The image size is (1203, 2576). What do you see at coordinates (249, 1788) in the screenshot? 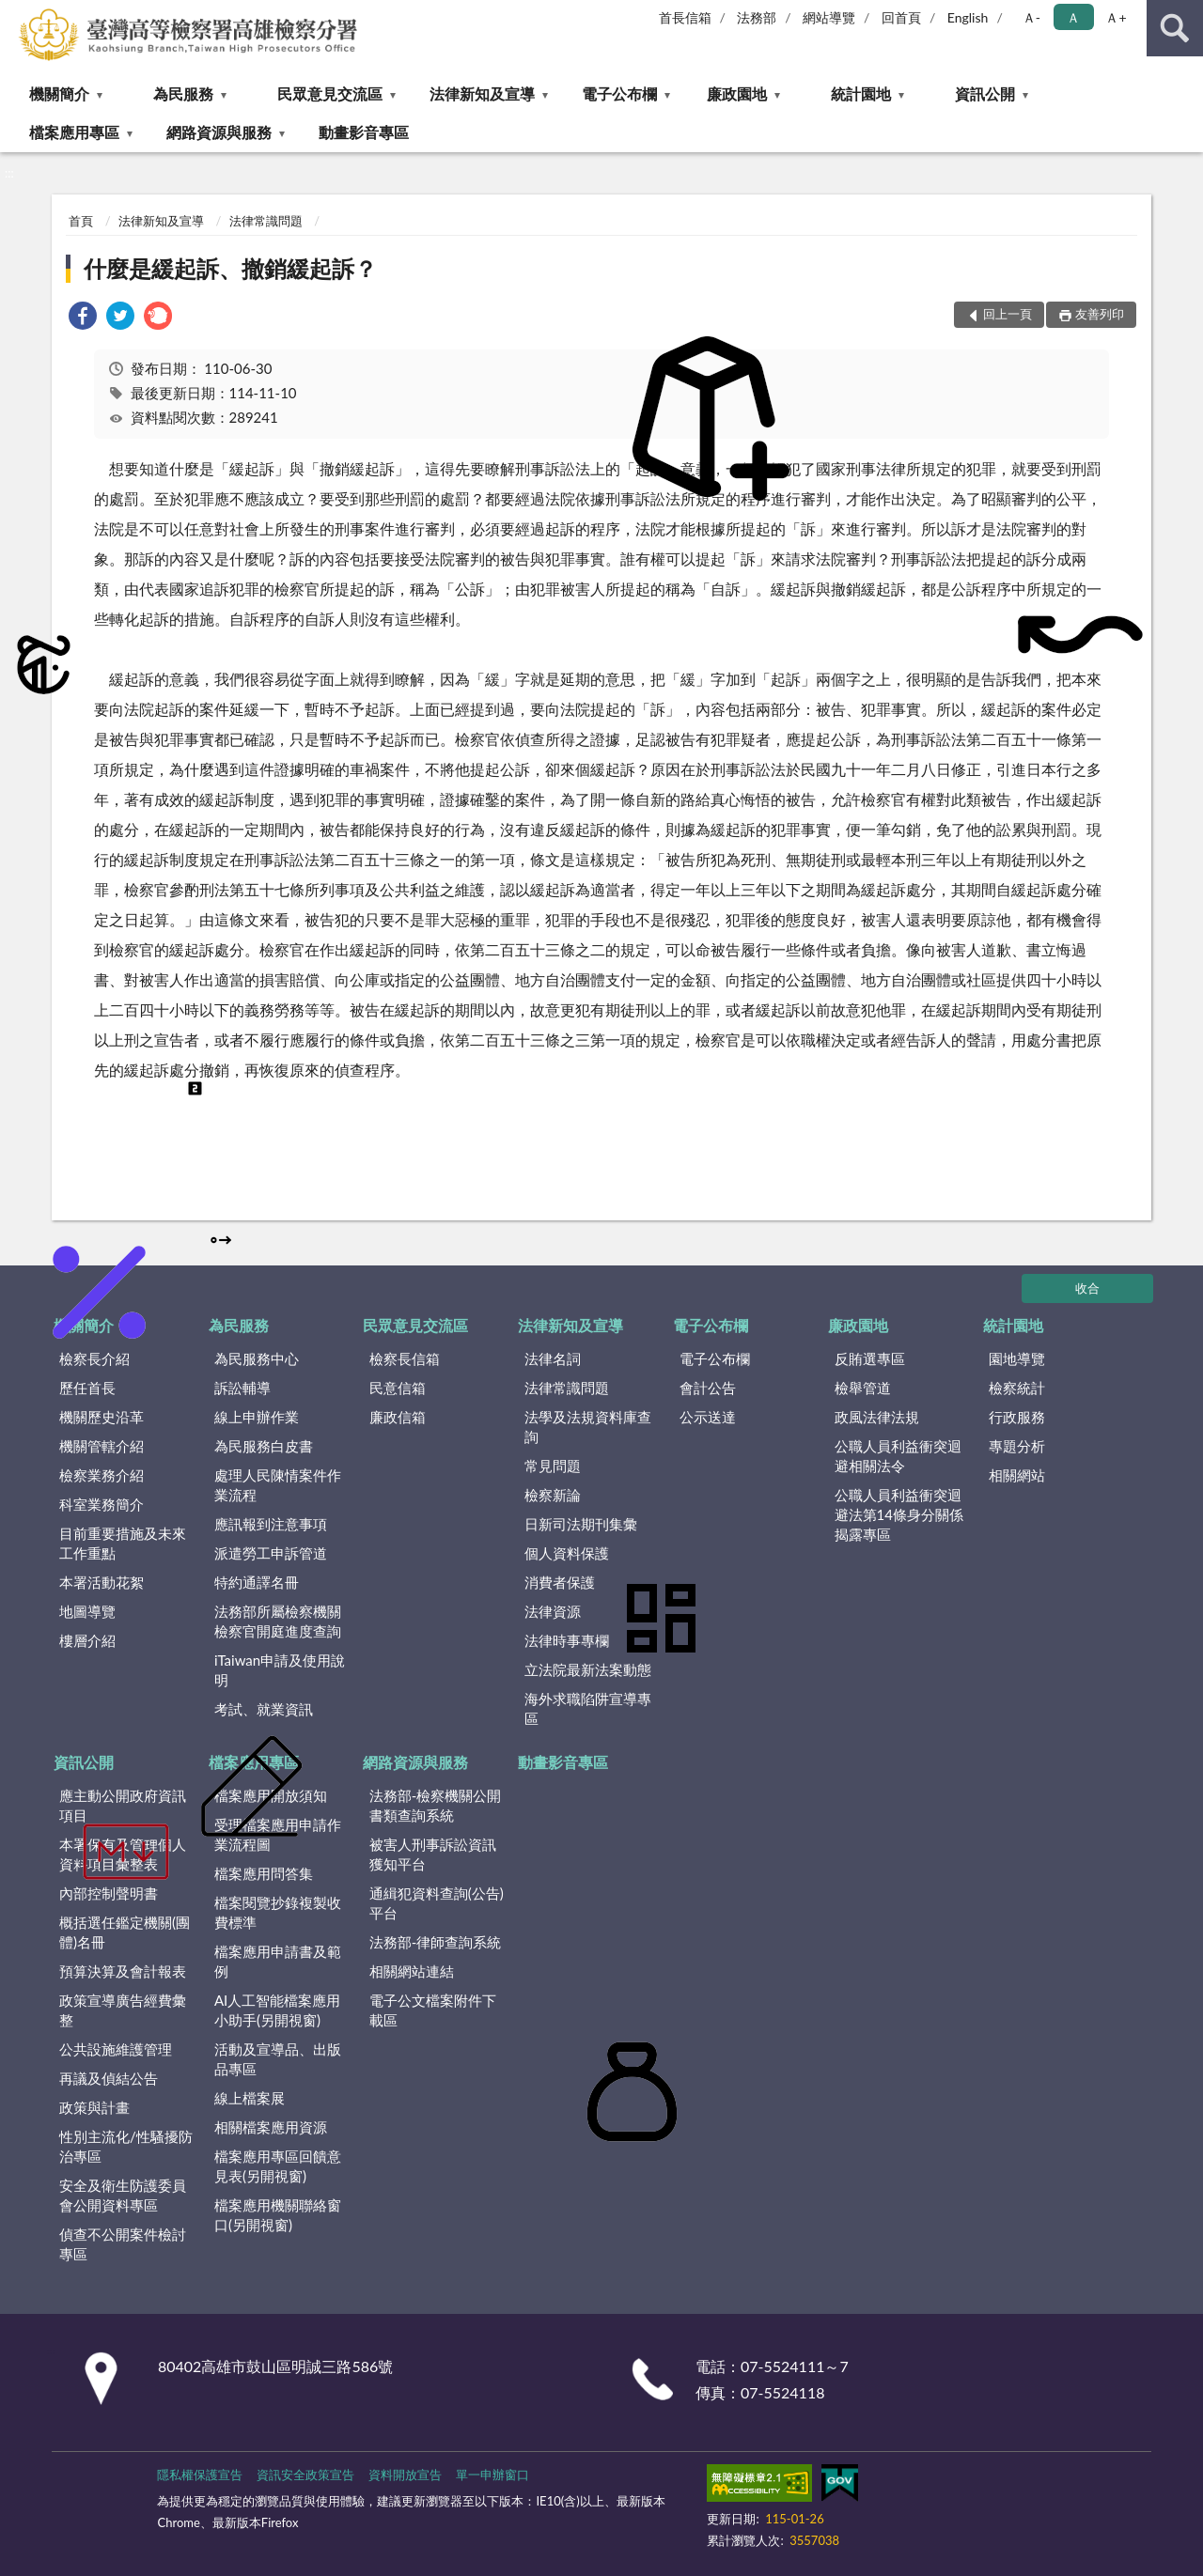
I see `edit or modify content` at bounding box center [249, 1788].